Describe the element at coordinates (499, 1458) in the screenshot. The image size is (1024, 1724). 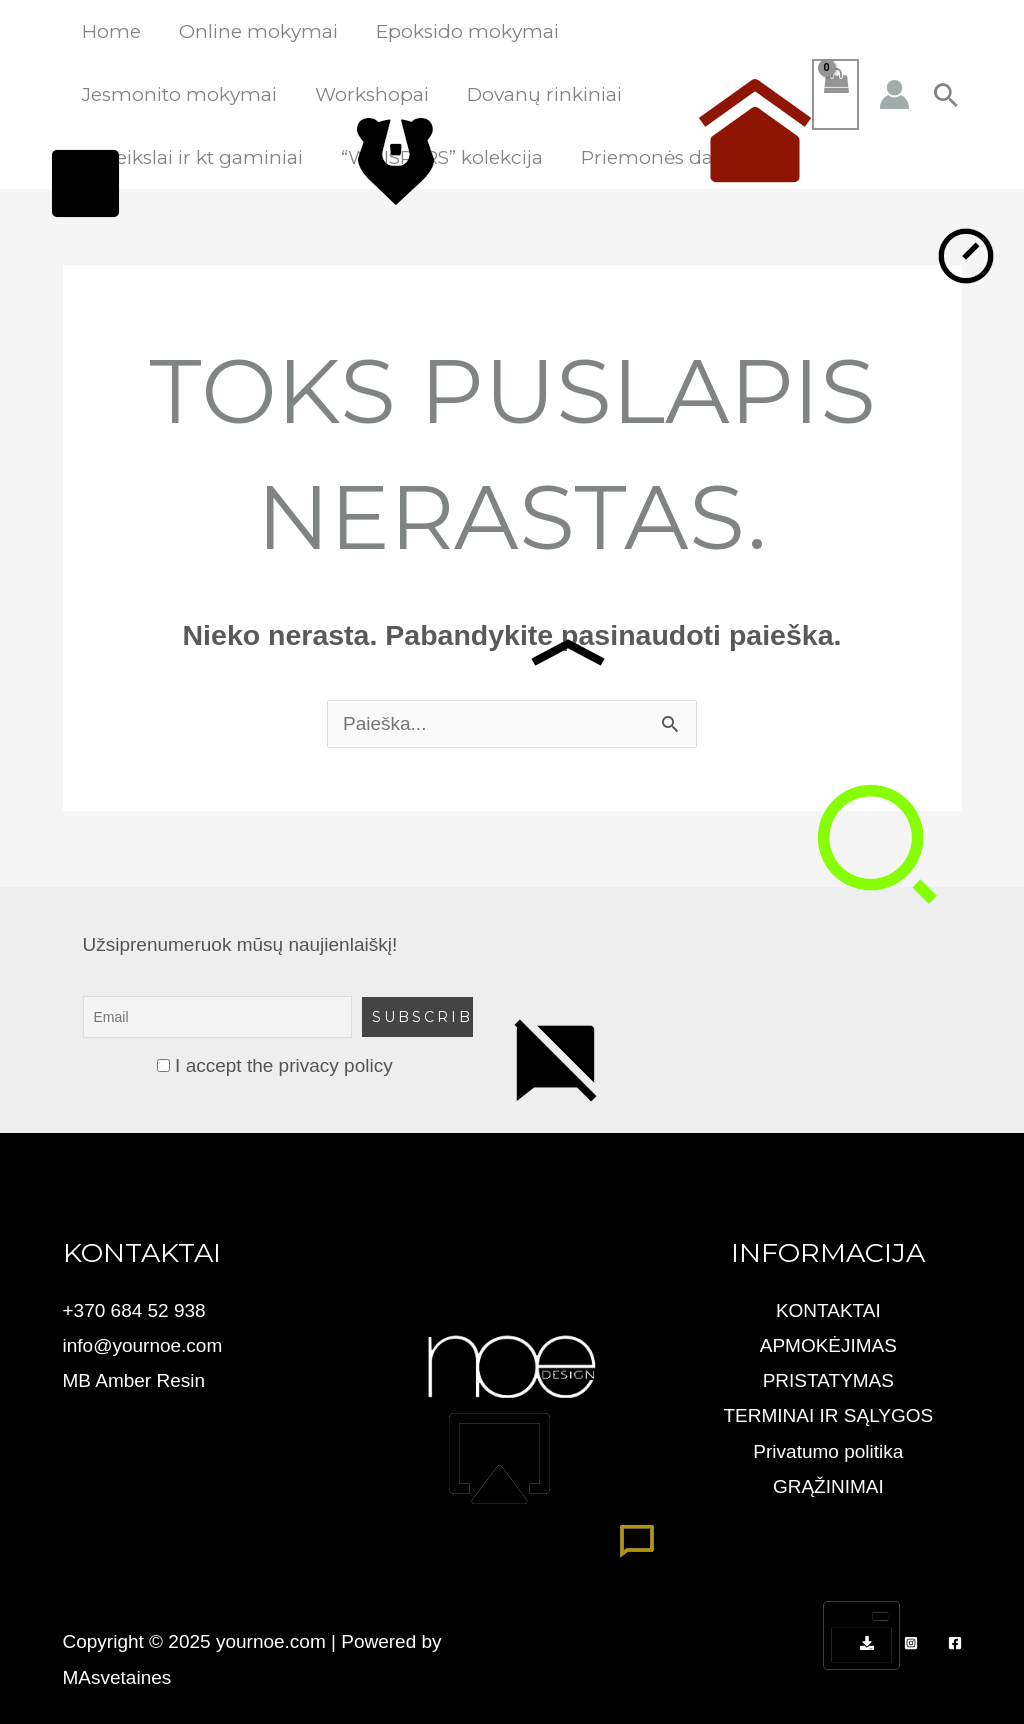
I see `stream content to an airplay-enabled device` at that location.